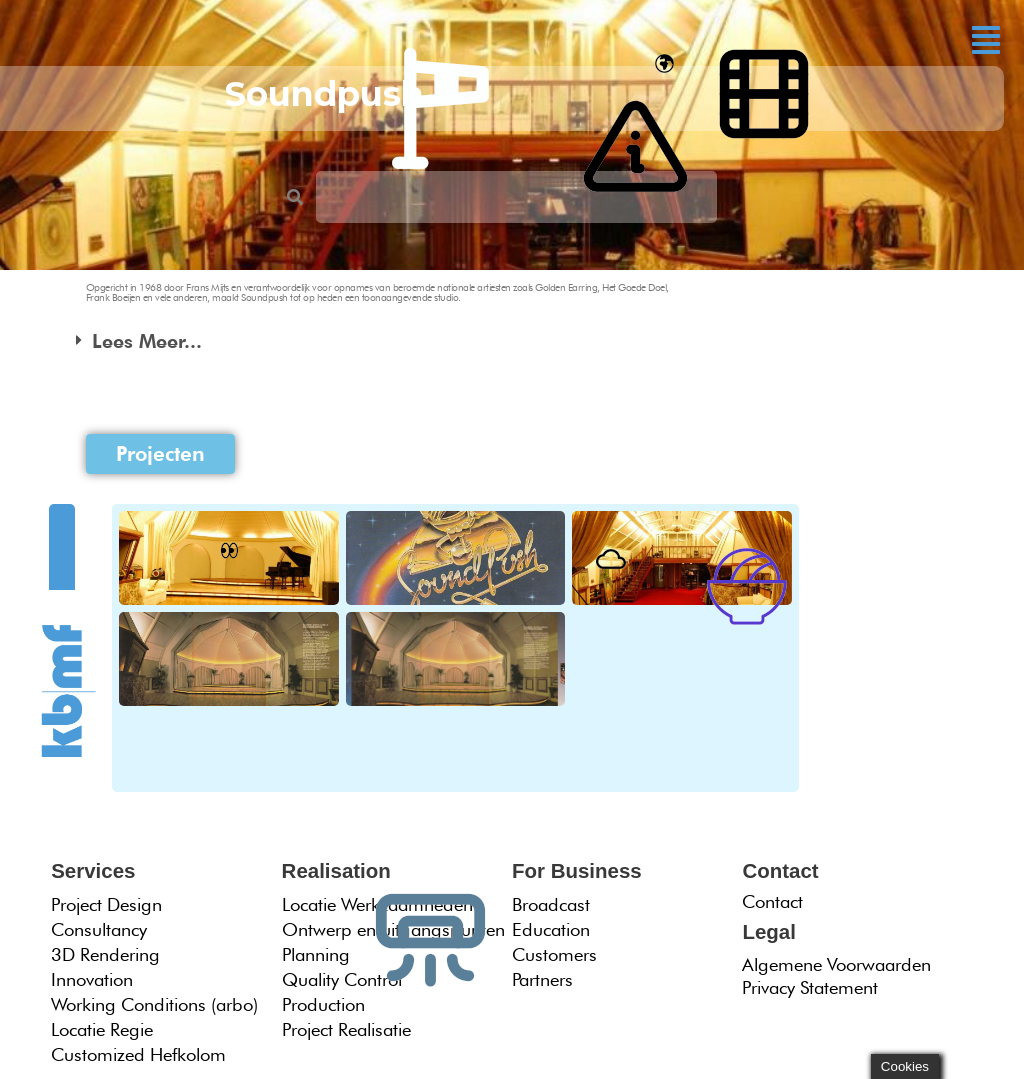 The image size is (1024, 1079). I want to click on indicates someone is viewing or watching, so click(229, 550).